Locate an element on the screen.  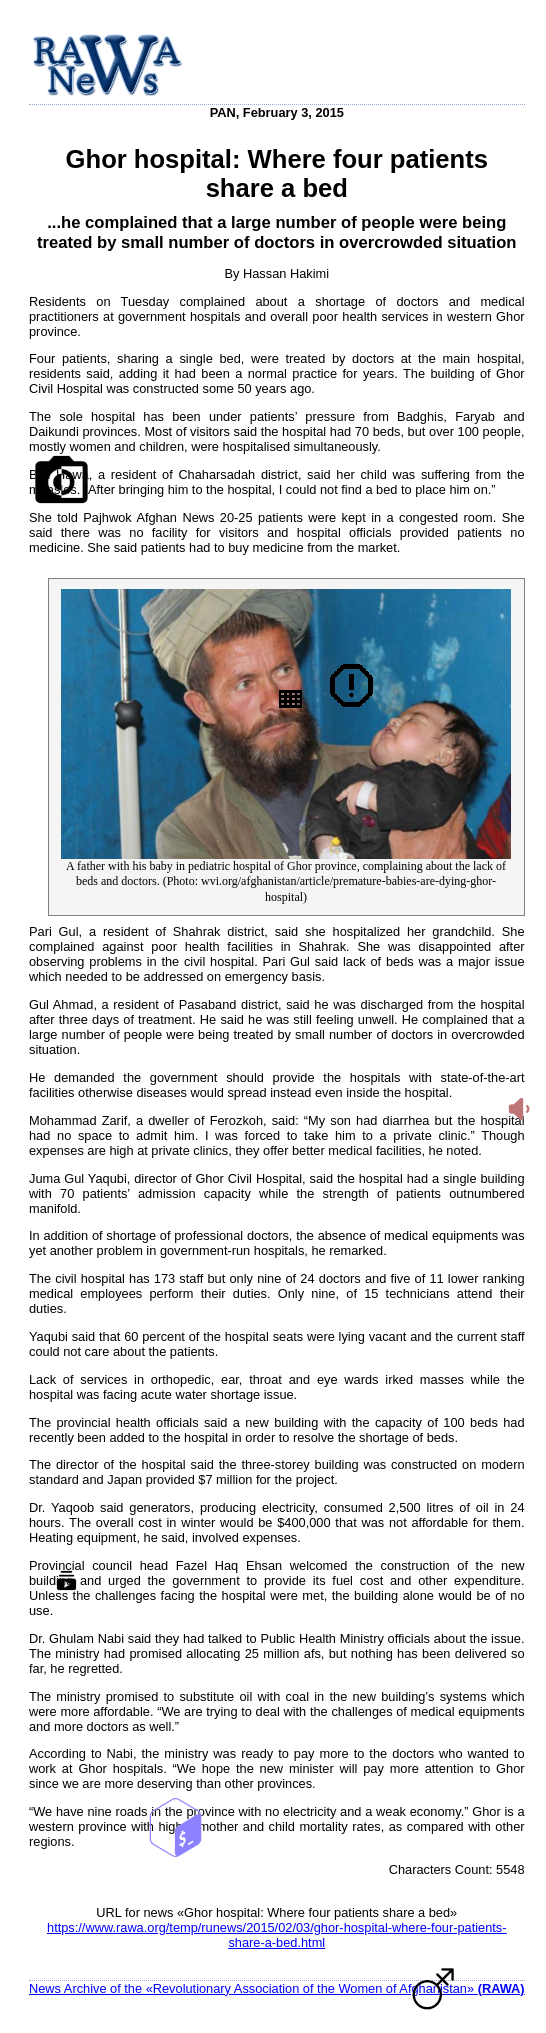
view your subscriptions is located at coordinates (66, 1580).